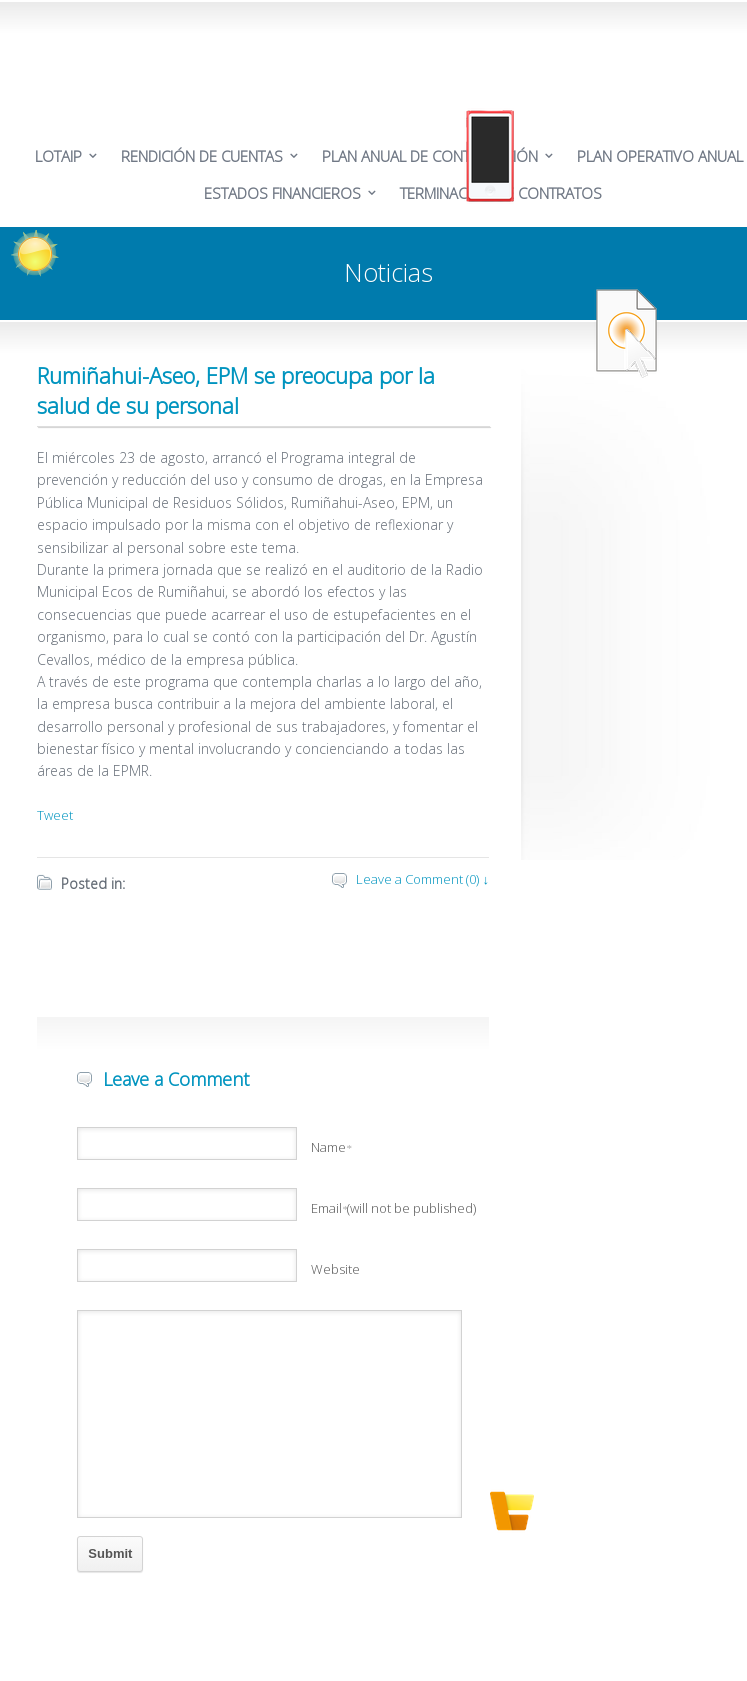  What do you see at coordinates (512, 1511) in the screenshot?
I see `open the commerce or shopping app` at bounding box center [512, 1511].